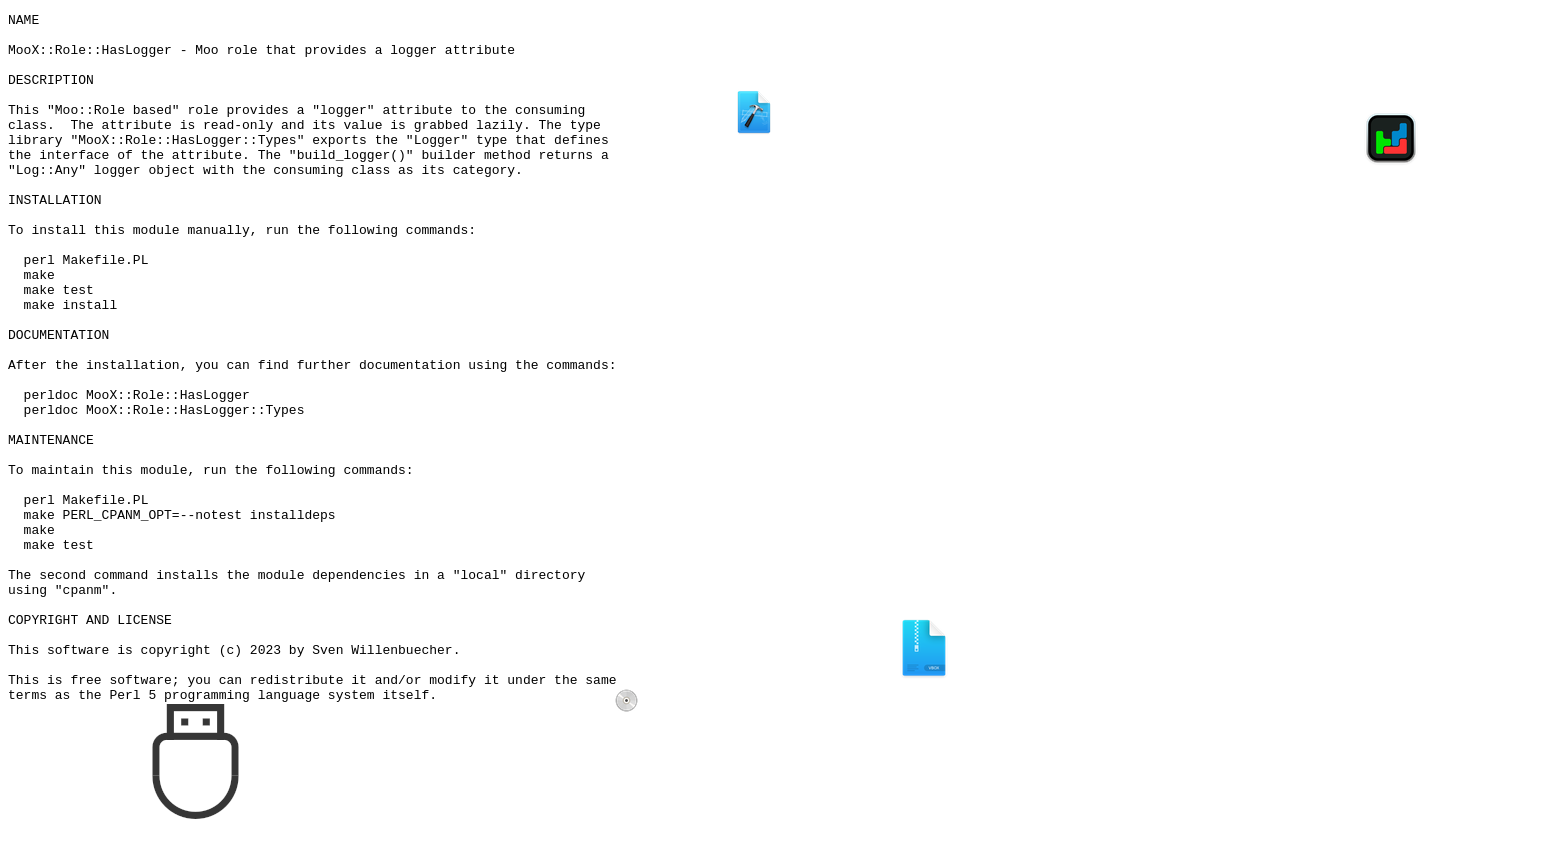  What do you see at coordinates (195, 761) in the screenshot?
I see `access removable media settings` at bounding box center [195, 761].